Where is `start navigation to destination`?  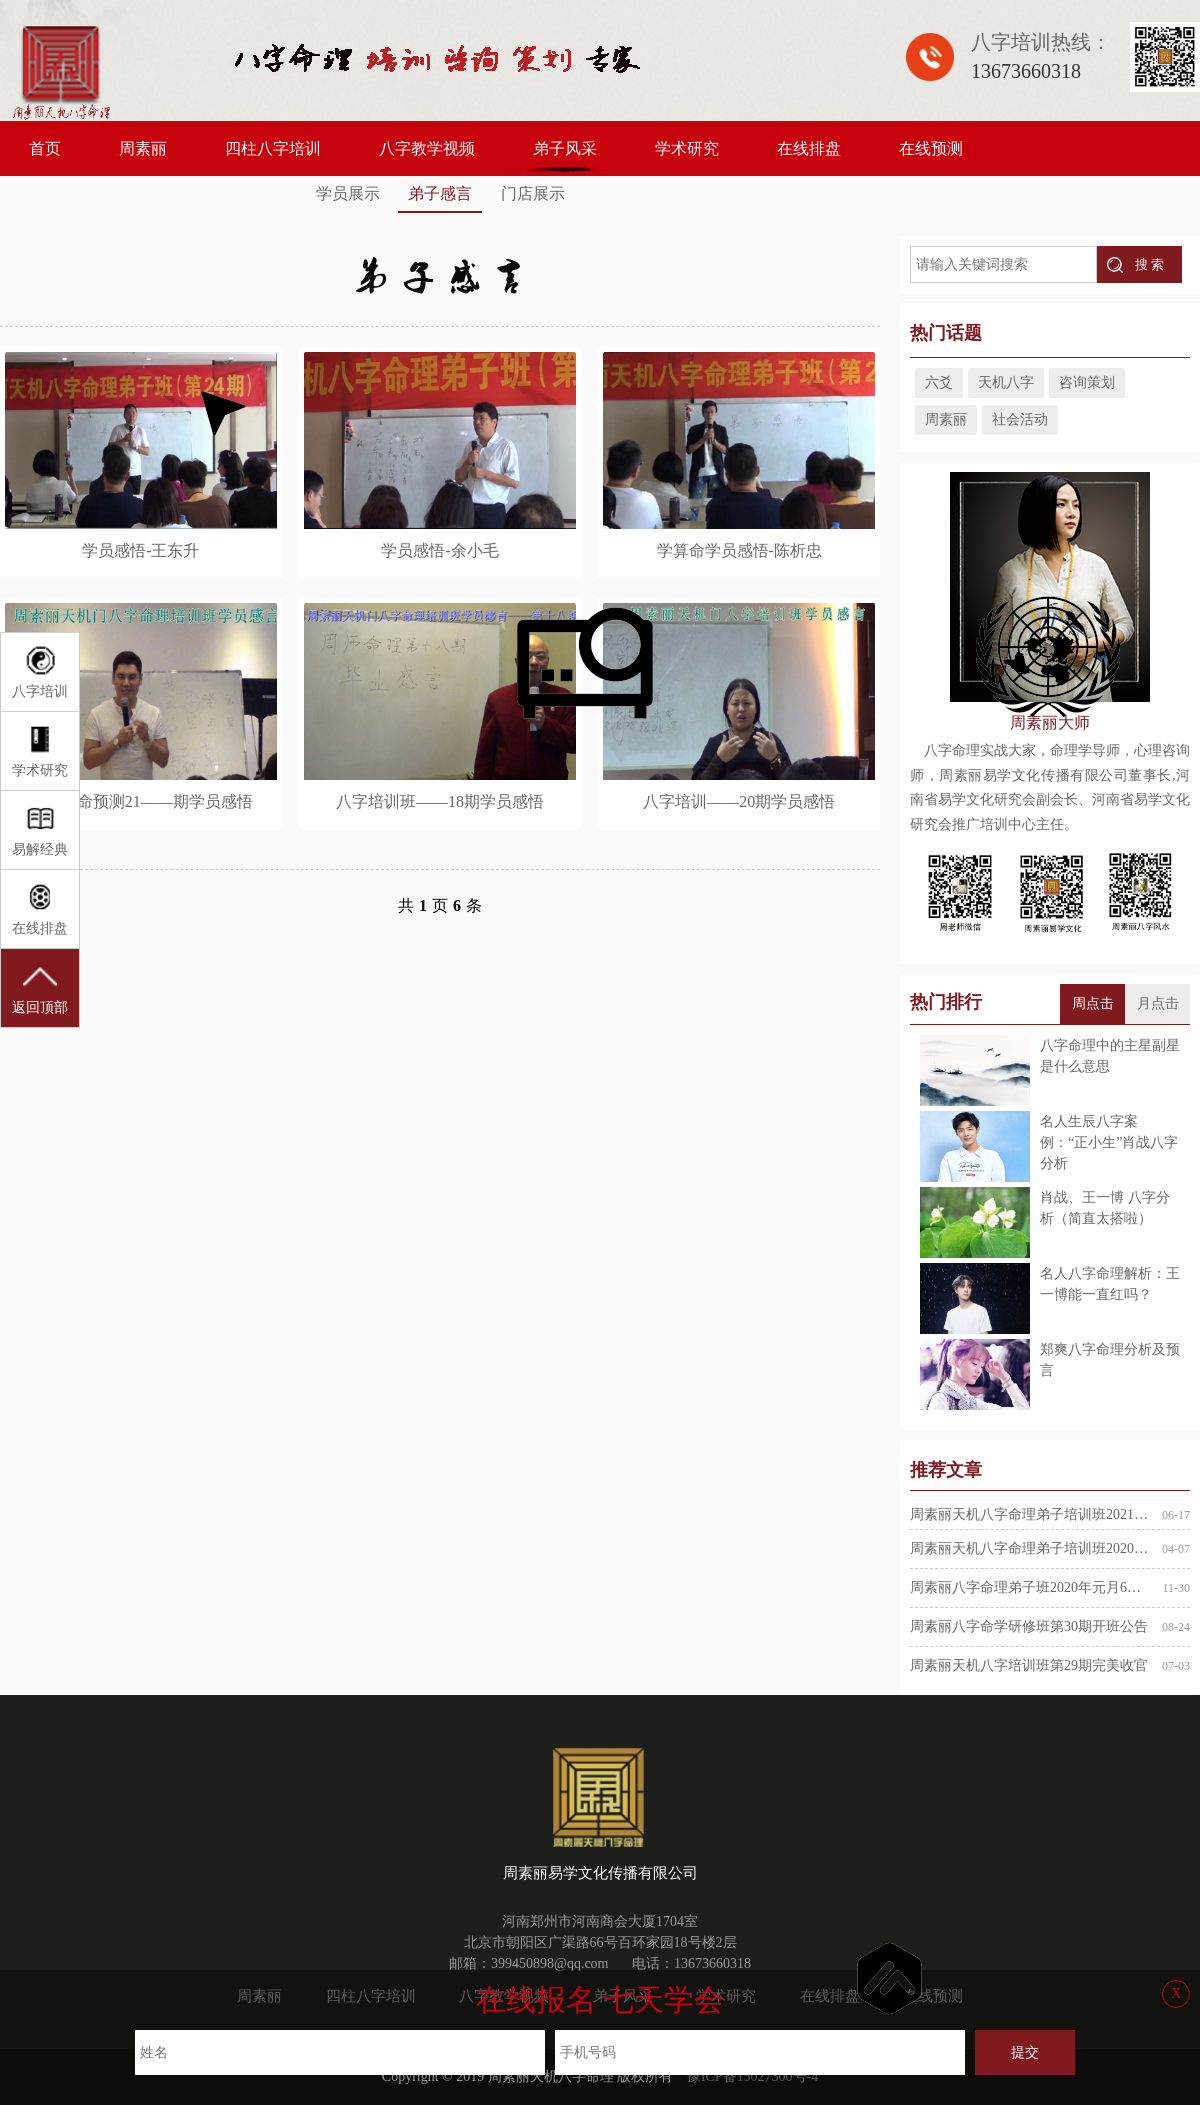 start navigation to destination is located at coordinates (223, 413).